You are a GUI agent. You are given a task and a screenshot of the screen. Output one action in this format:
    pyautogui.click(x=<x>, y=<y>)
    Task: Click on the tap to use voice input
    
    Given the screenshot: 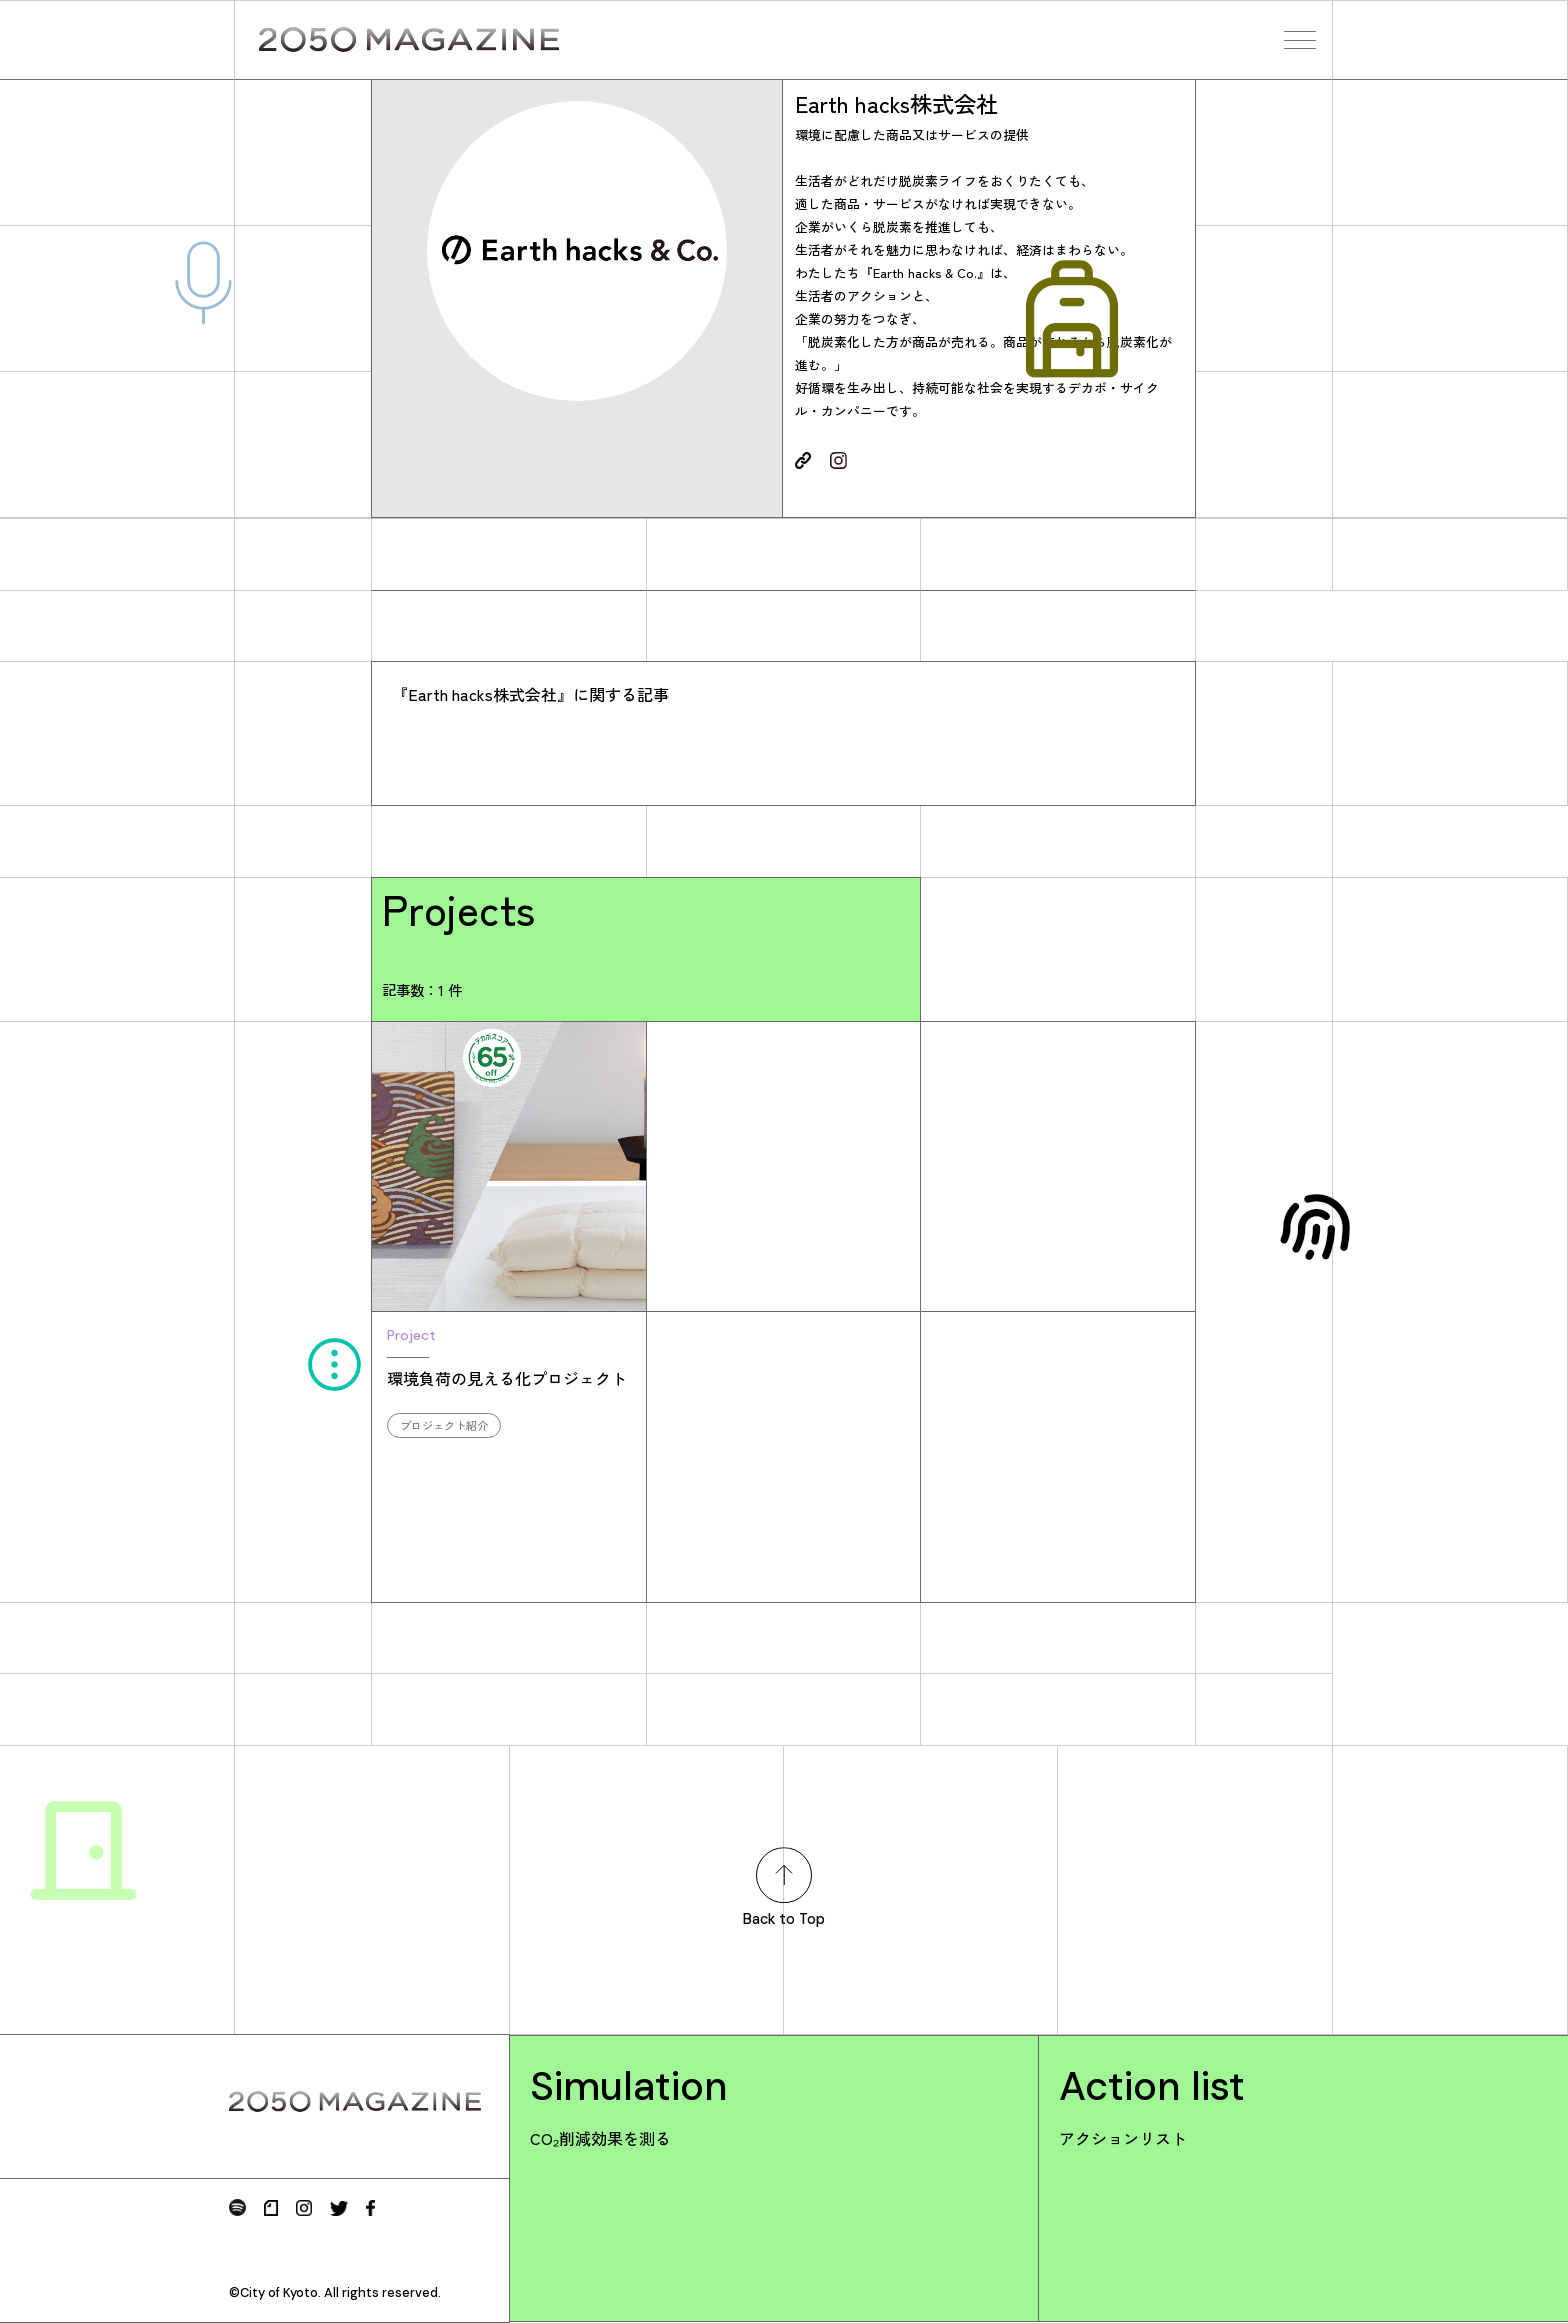 What is the action you would take?
    pyautogui.click(x=203, y=281)
    